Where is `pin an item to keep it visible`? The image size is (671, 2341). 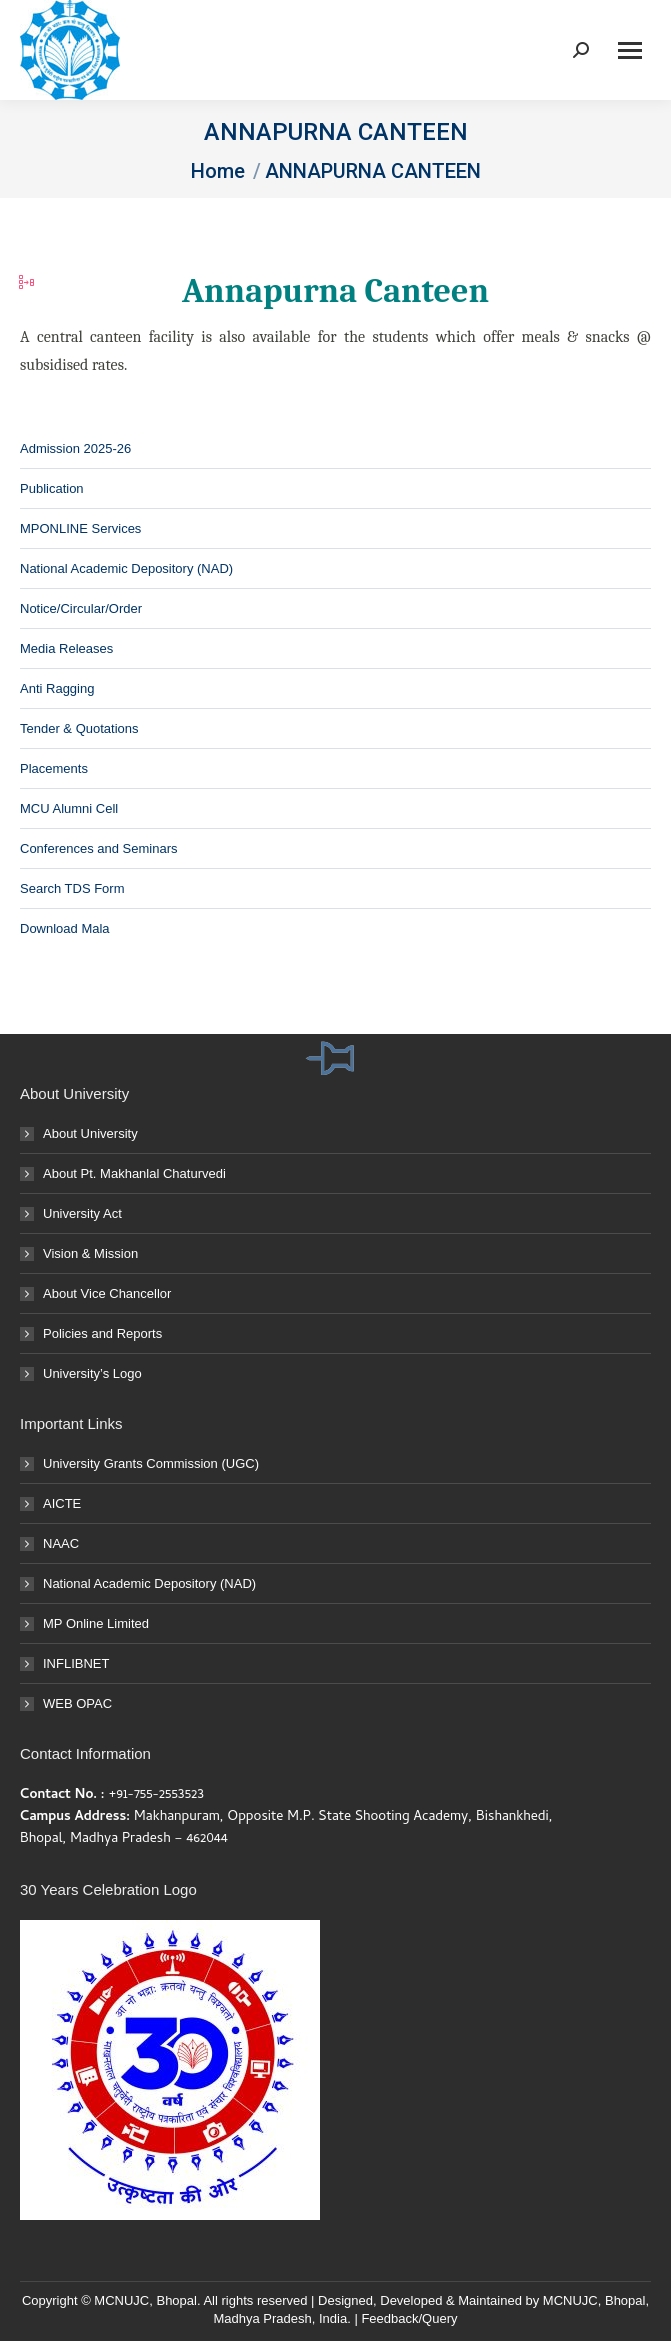 pin an item to keep it visible is located at coordinates (331, 1056).